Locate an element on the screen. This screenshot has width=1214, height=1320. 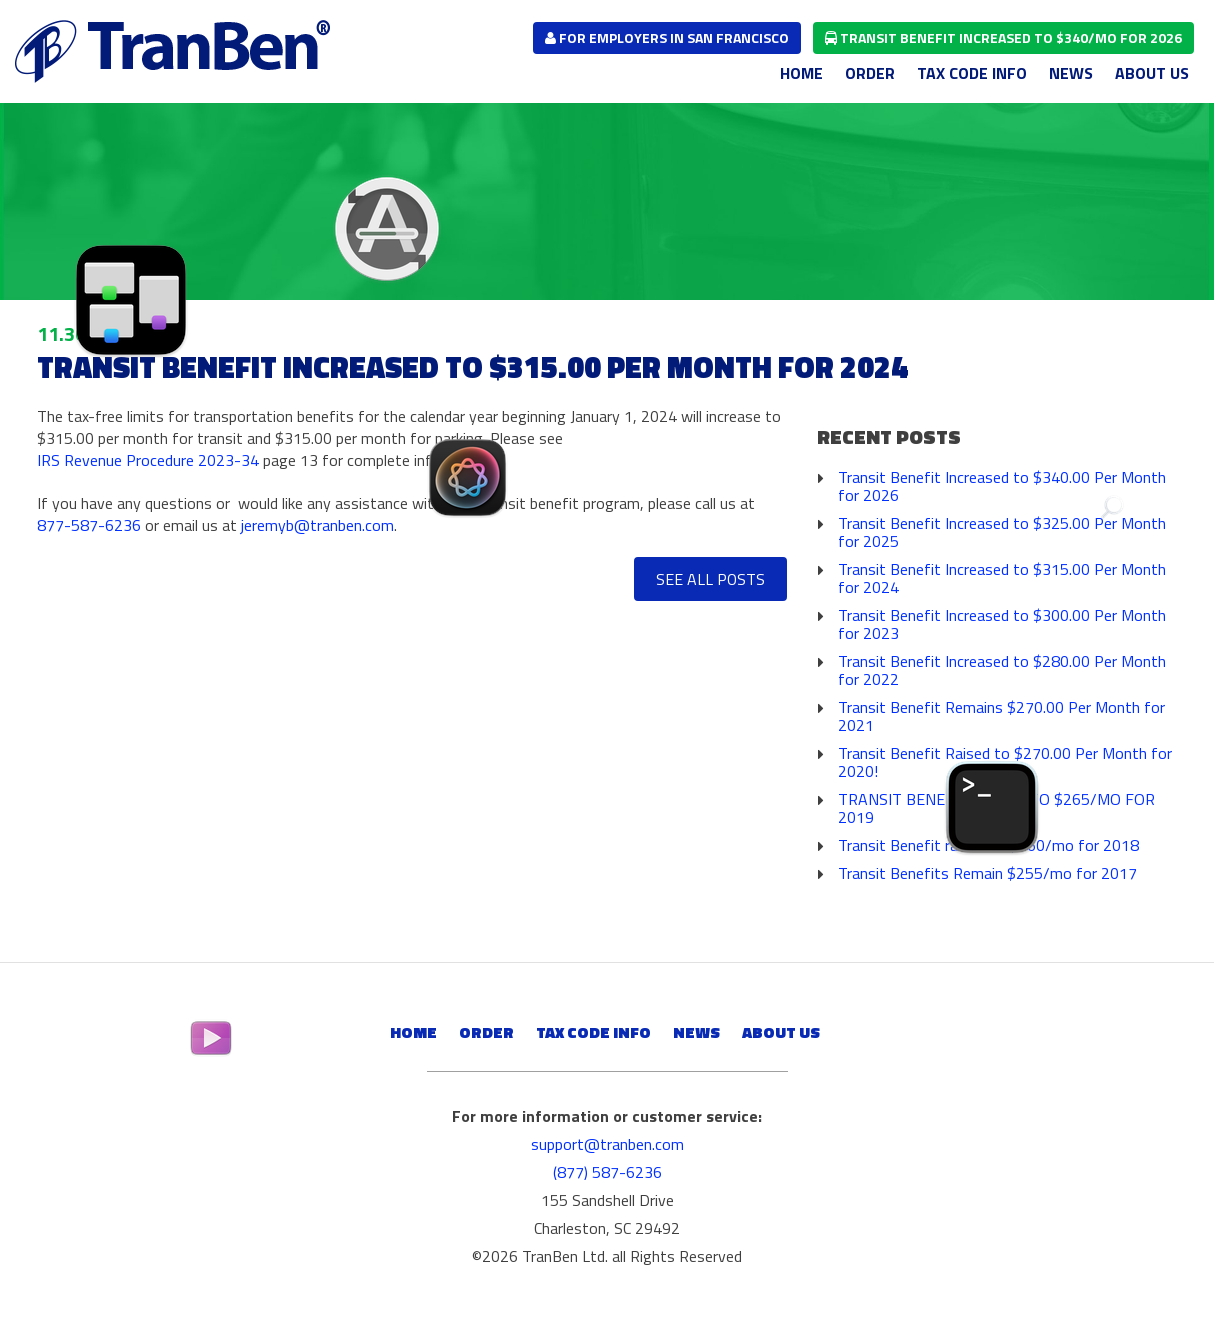
open Image Playground app is located at coordinates (467, 477).